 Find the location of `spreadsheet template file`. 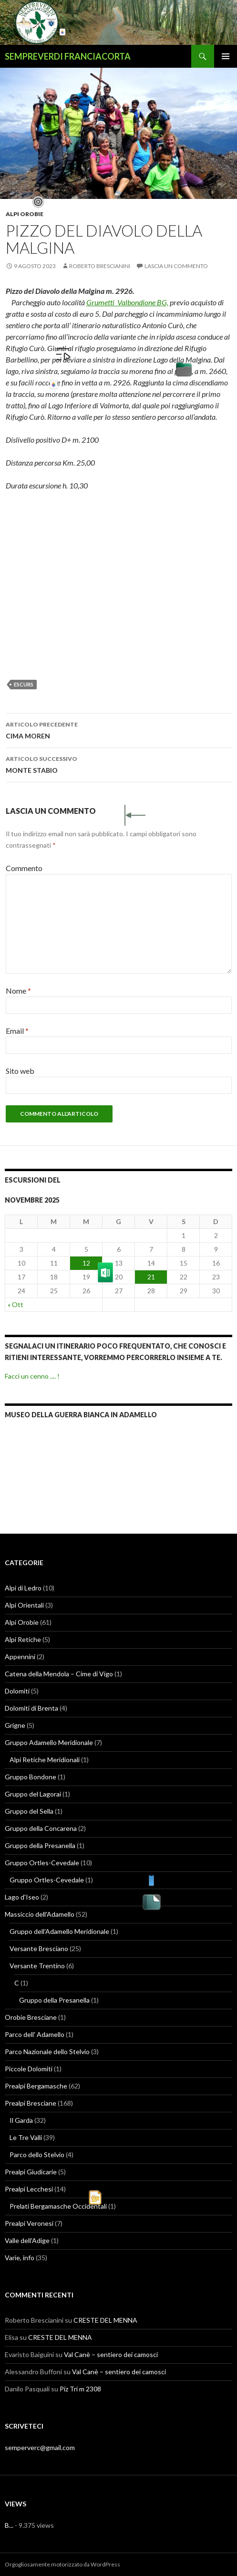

spreadsheet template file is located at coordinates (105, 1273).